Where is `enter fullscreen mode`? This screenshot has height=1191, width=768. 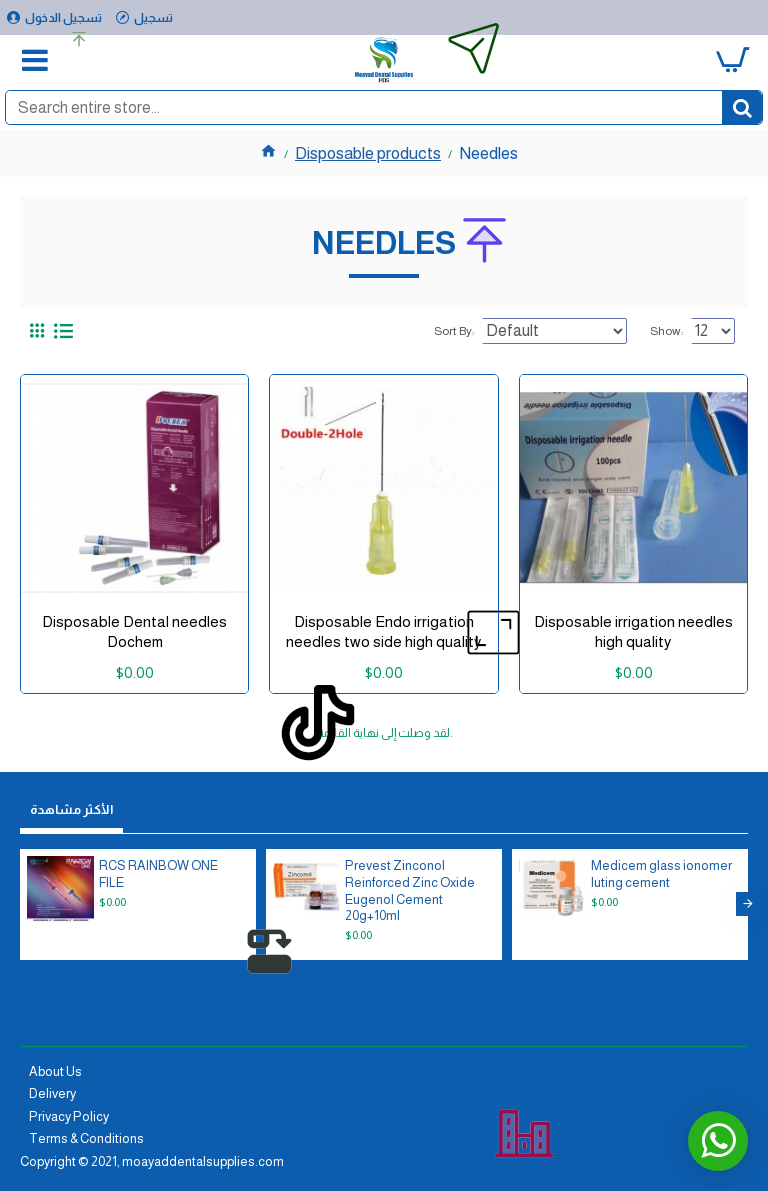
enter fullscreen mode is located at coordinates (493, 632).